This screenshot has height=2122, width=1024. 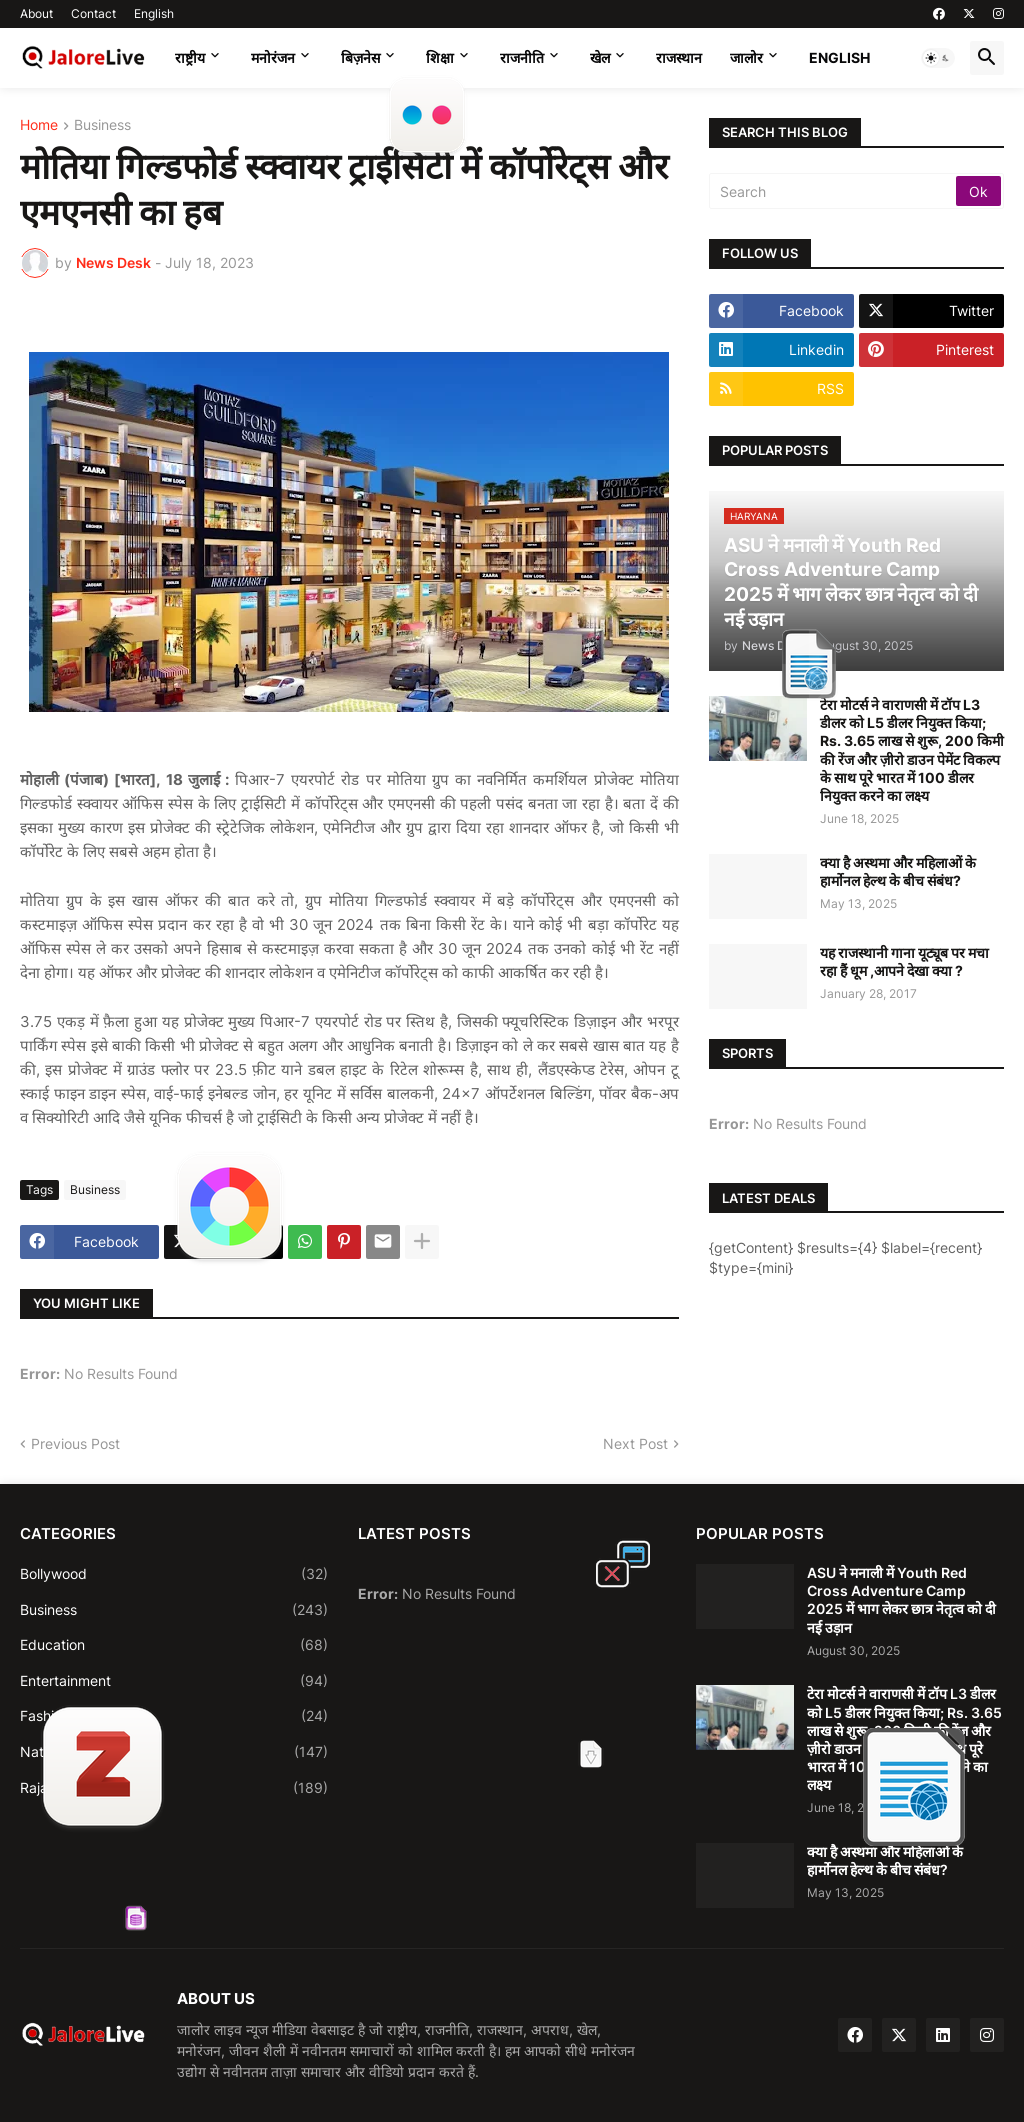 What do you see at coordinates (102, 1766) in the screenshot?
I see `open zotero reference manager` at bounding box center [102, 1766].